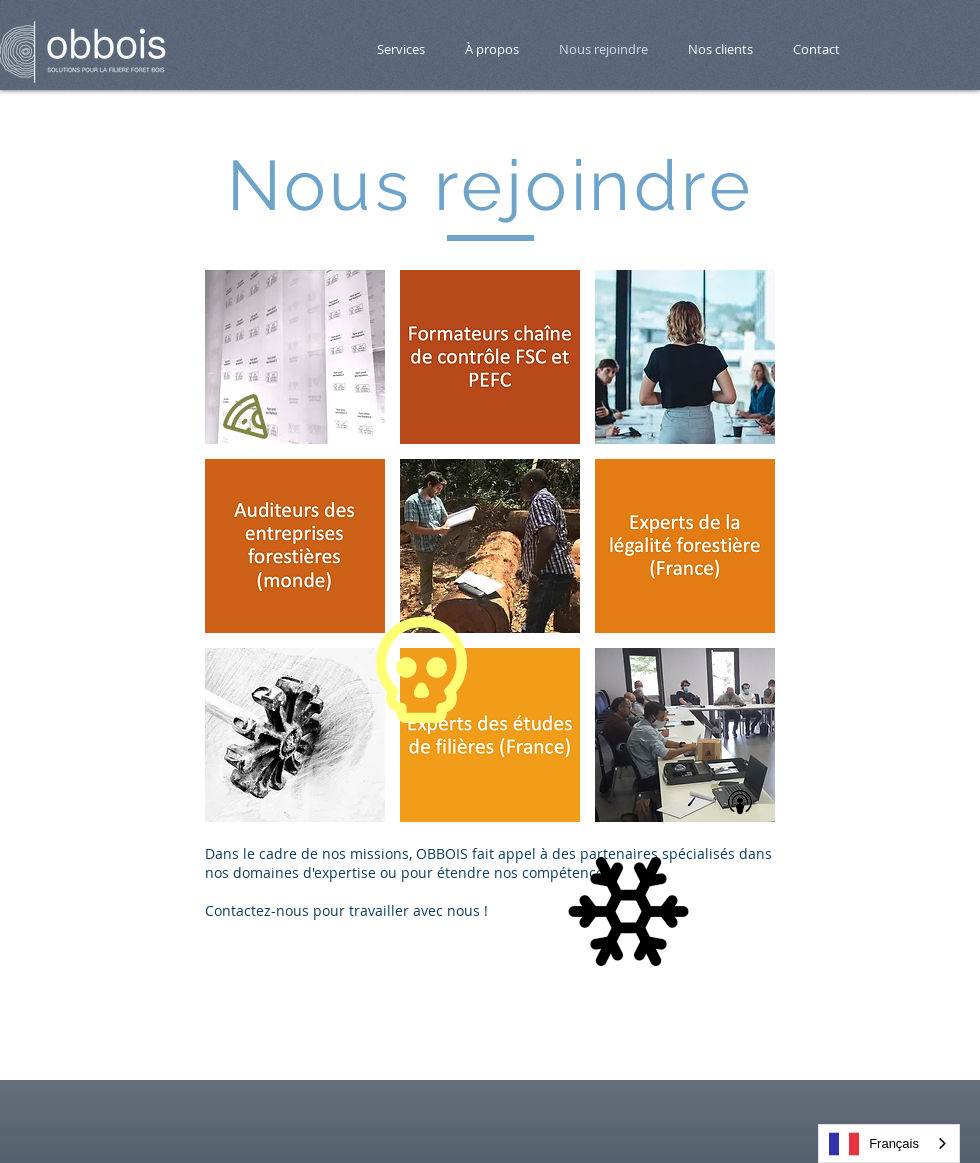 Image resolution: width=980 pixels, height=1163 pixels. Describe the element at coordinates (245, 416) in the screenshot. I see `order food or access food delivery` at that location.